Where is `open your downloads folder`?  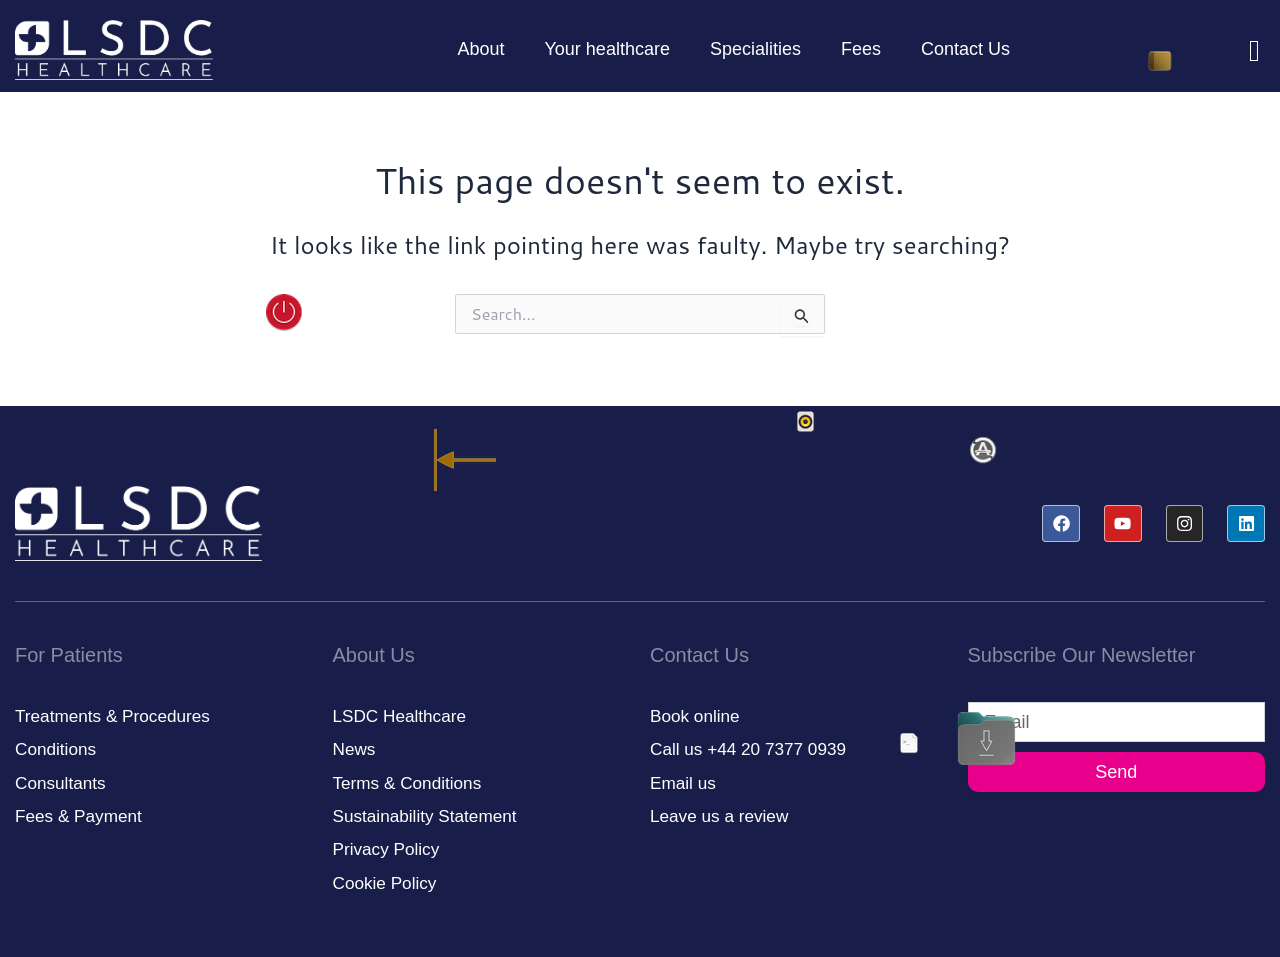
open your downloads folder is located at coordinates (986, 738).